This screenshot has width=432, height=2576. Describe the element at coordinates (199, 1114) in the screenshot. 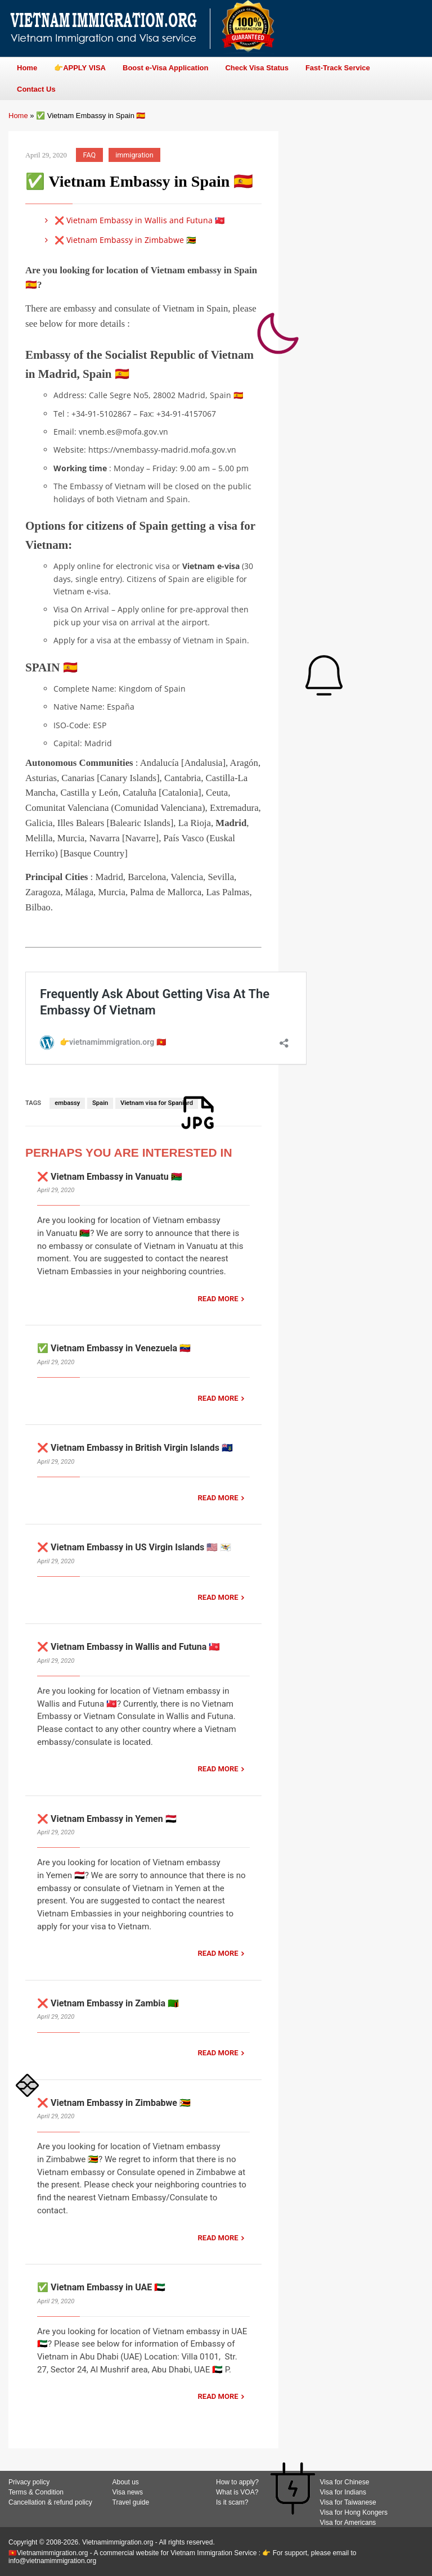

I see `view or open a JPG image file` at that location.